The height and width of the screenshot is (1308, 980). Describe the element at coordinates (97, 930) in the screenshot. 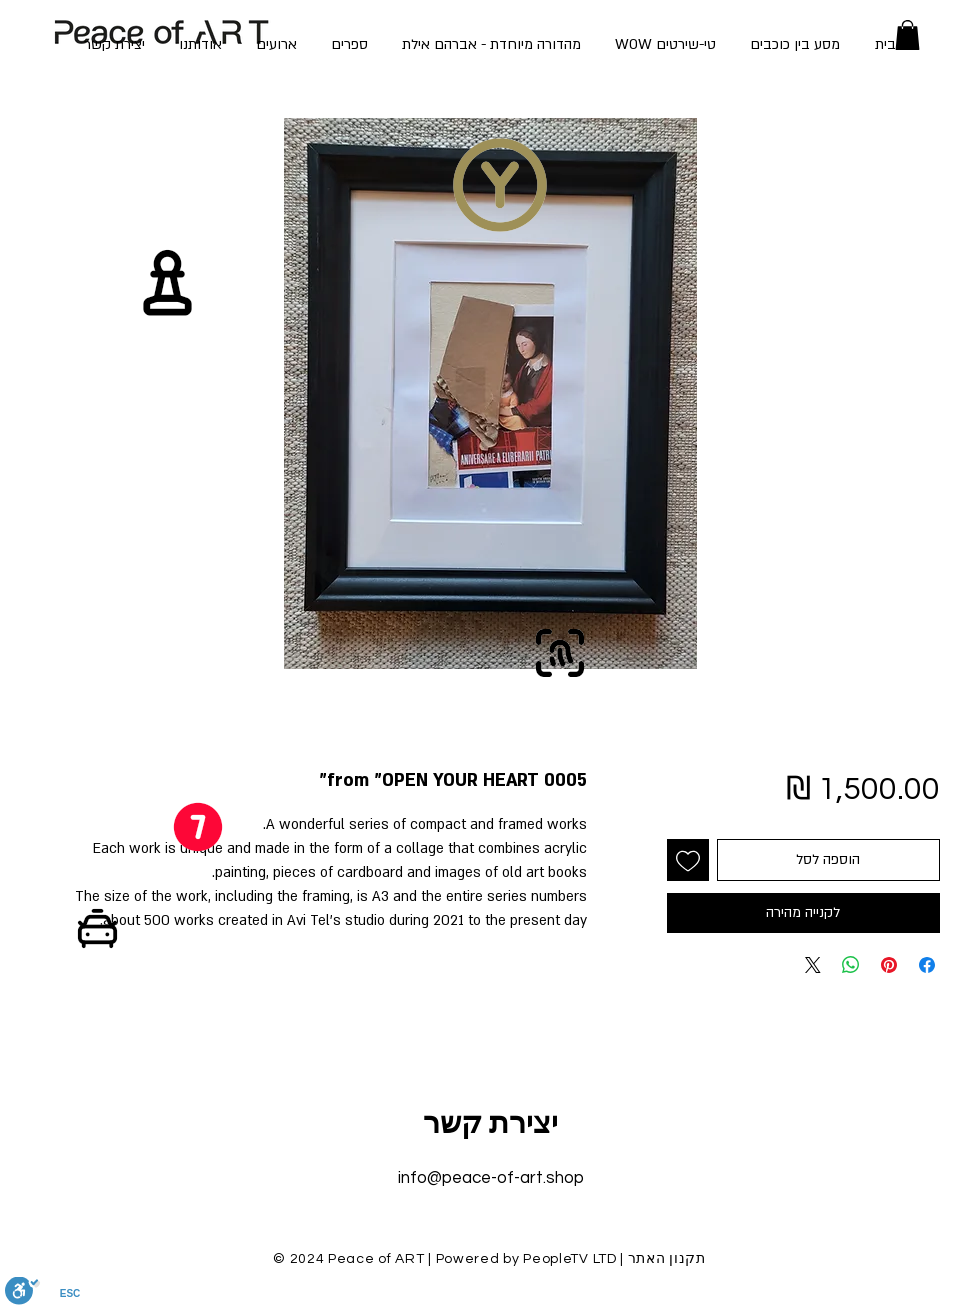

I see `request a taxi or cab ride` at that location.